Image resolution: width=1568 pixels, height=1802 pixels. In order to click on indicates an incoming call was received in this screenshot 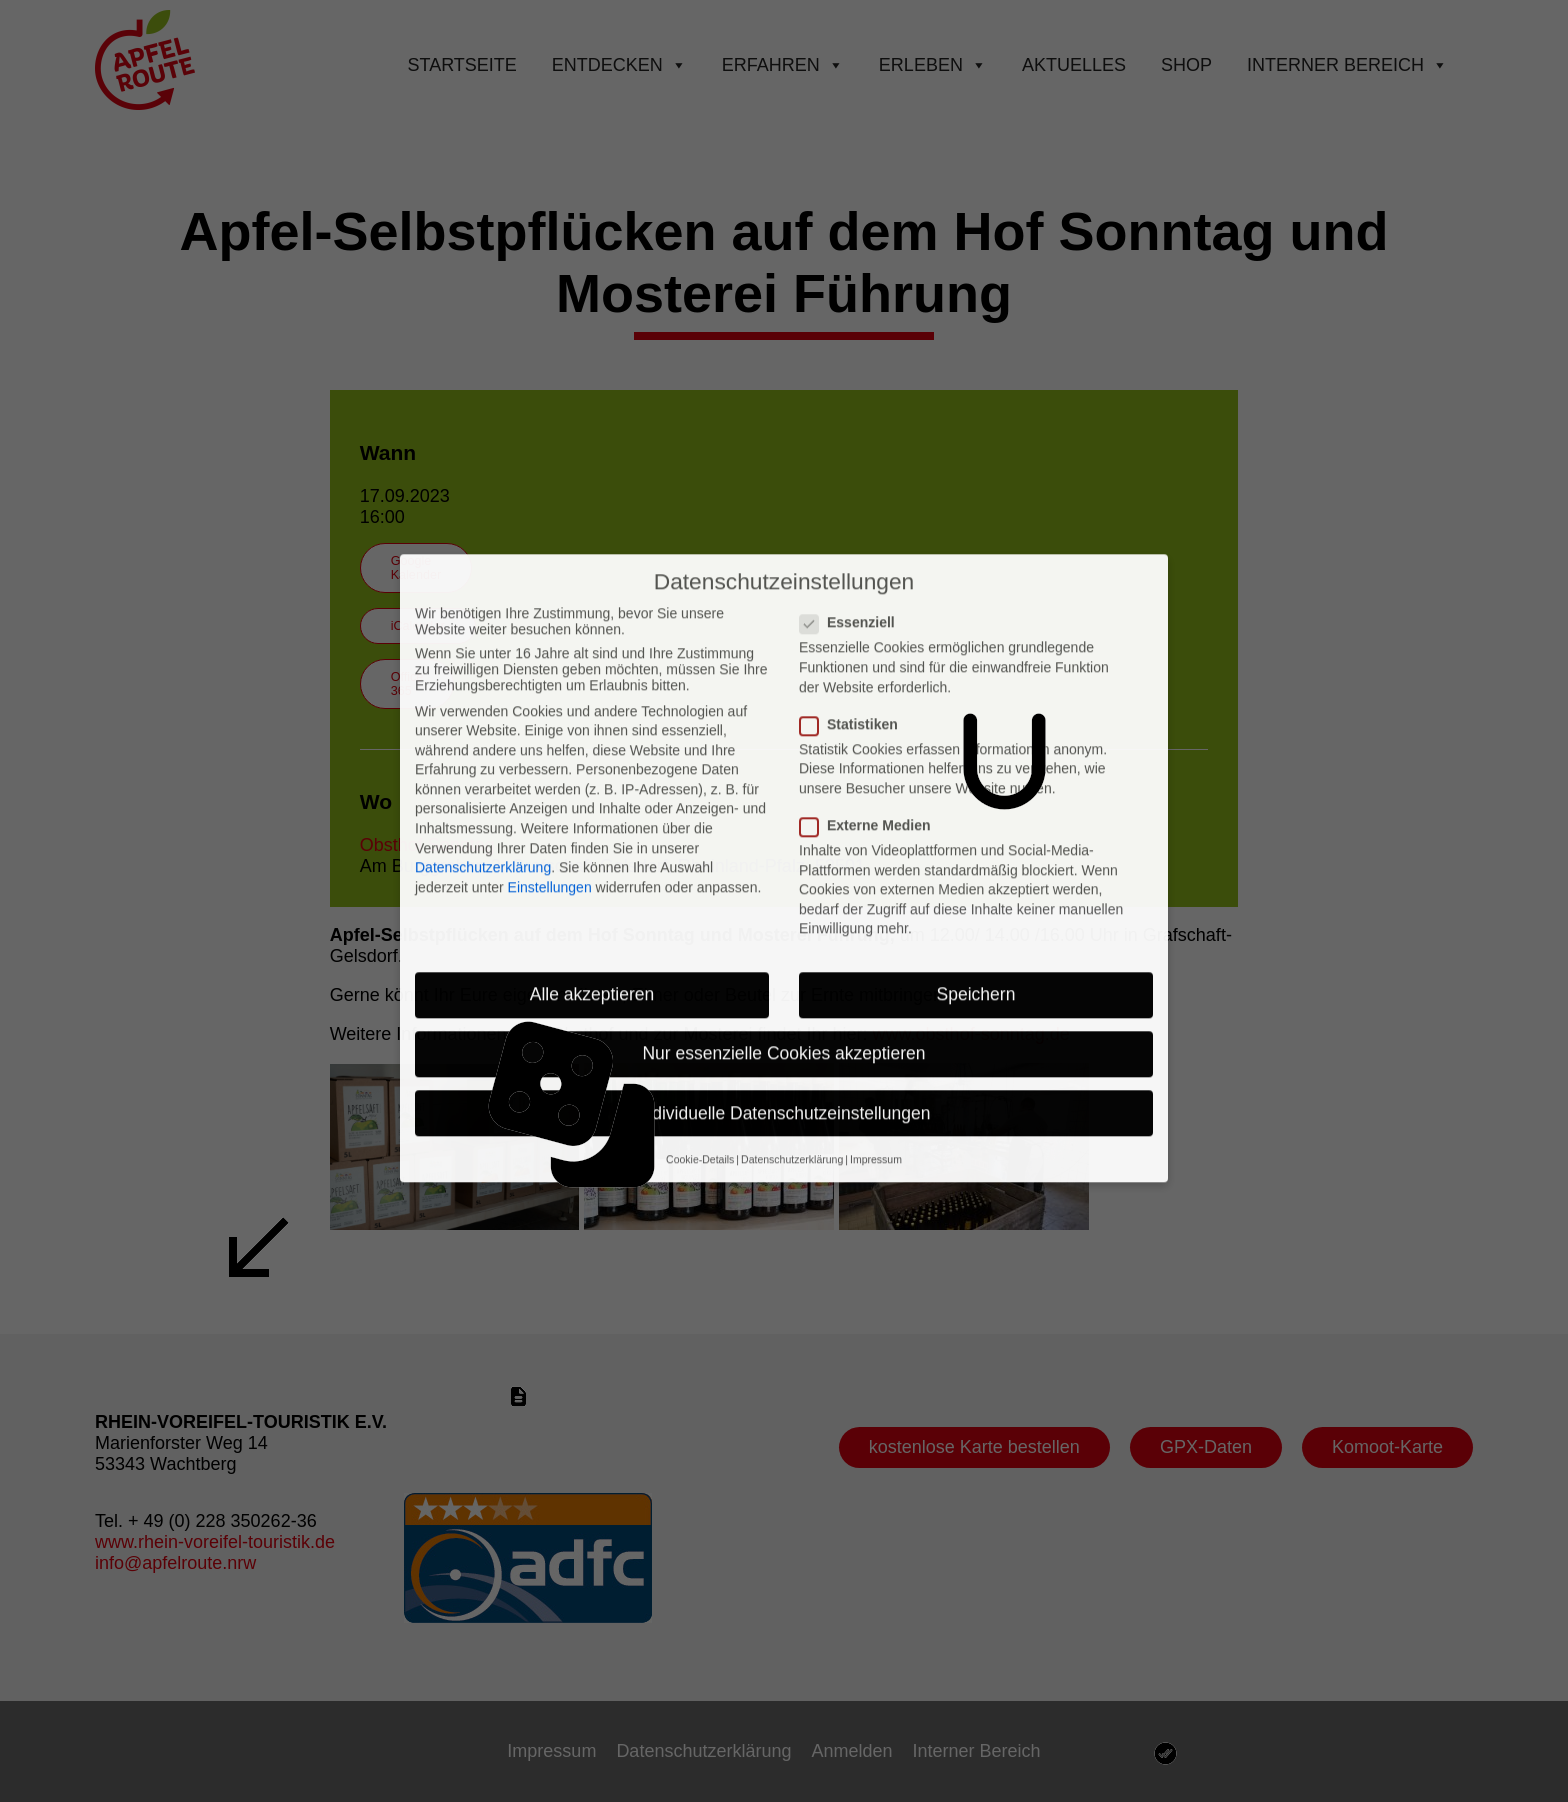, I will do `click(257, 1249)`.